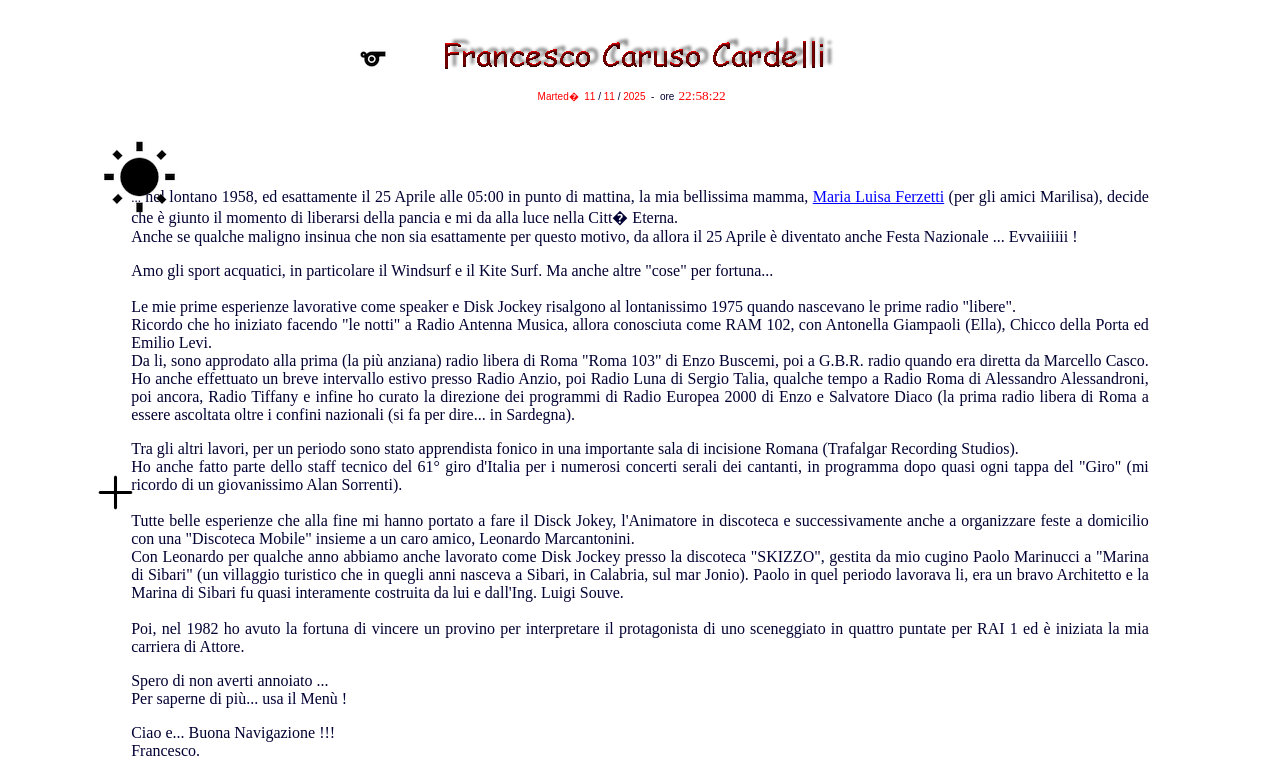 The width and height of the screenshot is (1280, 762). Describe the element at coordinates (115, 492) in the screenshot. I see `add a new item` at that location.